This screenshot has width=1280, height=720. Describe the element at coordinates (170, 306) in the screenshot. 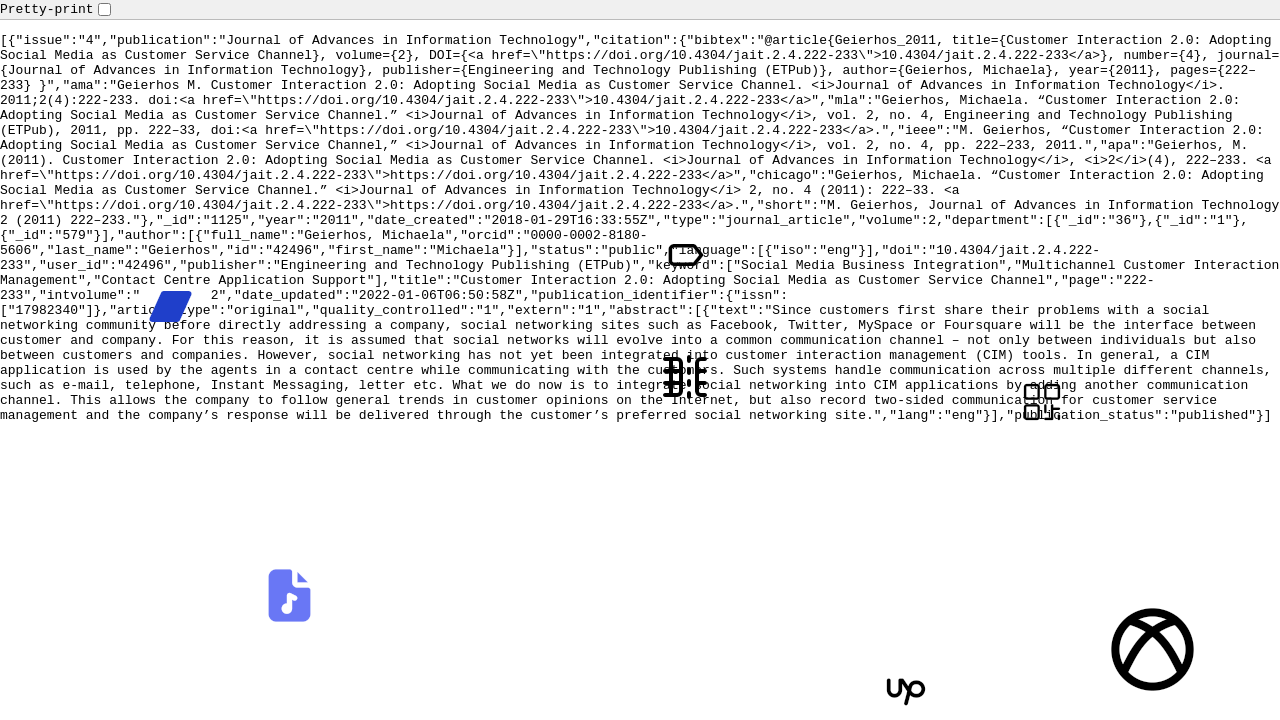

I see `insert a parallelogram shape` at that location.